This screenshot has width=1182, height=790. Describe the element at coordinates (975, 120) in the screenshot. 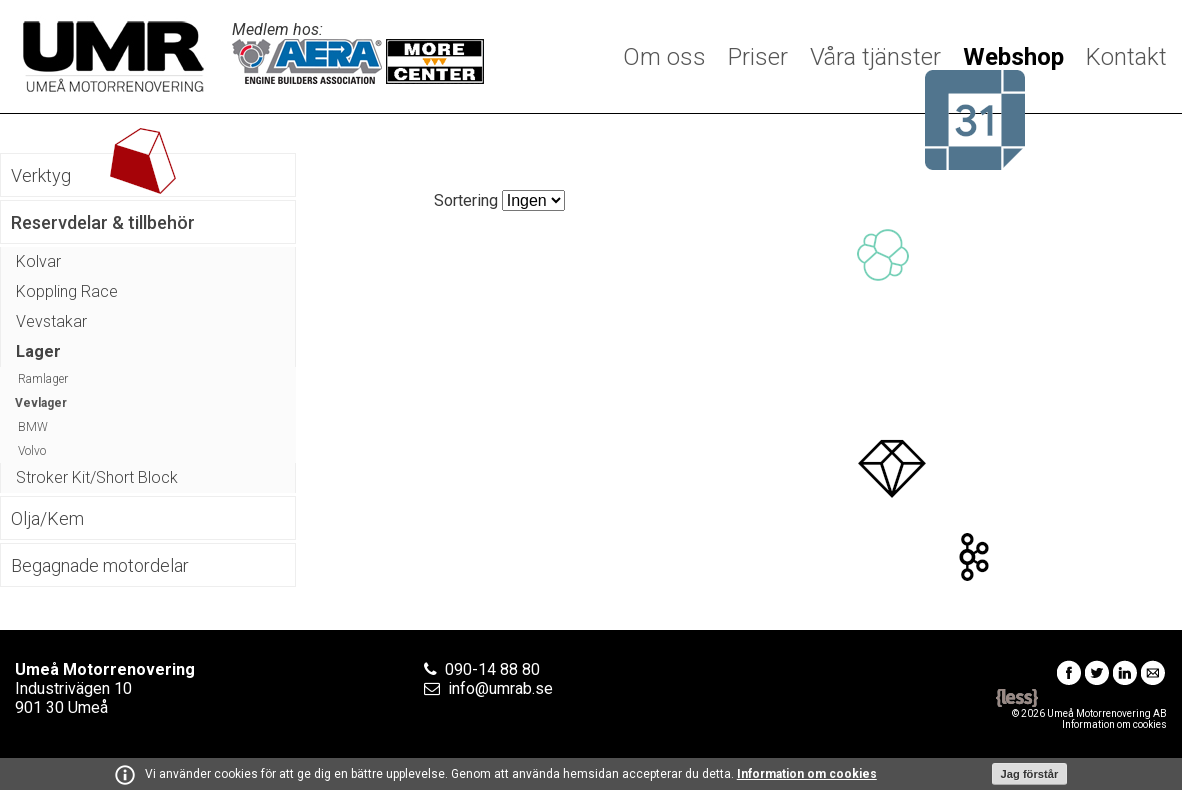

I see `open google calendar` at that location.